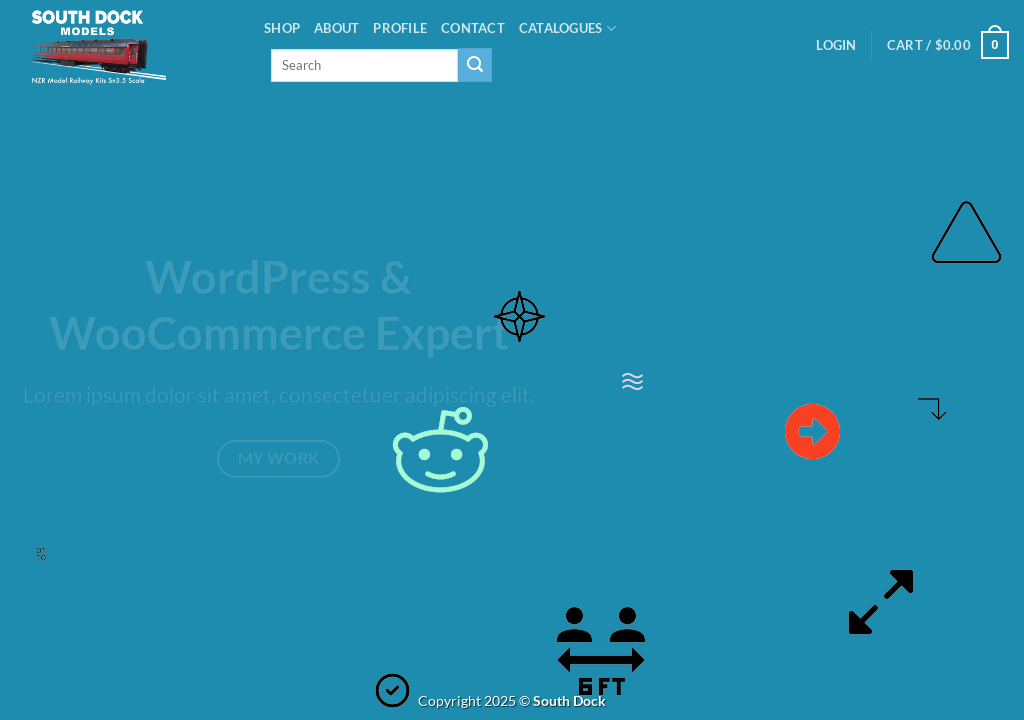 Image resolution: width=1024 pixels, height=720 pixels. Describe the element at coordinates (440, 454) in the screenshot. I see `open the Reddit app` at that location.